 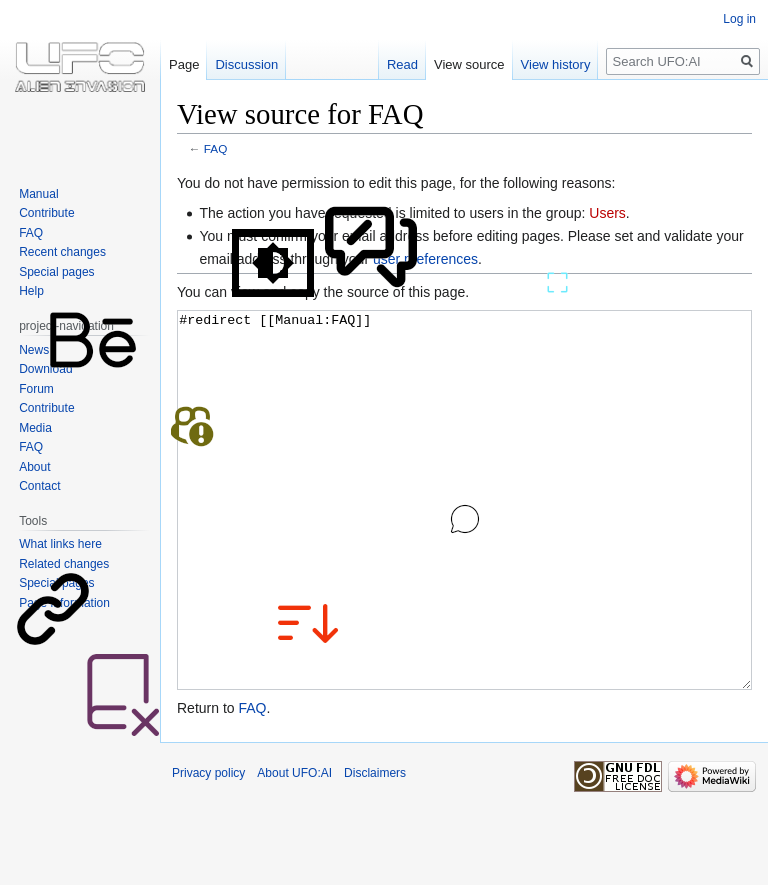 What do you see at coordinates (371, 247) in the screenshot?
I see `indicates a duplicate discussion thread` at bounding box center [371, 247].